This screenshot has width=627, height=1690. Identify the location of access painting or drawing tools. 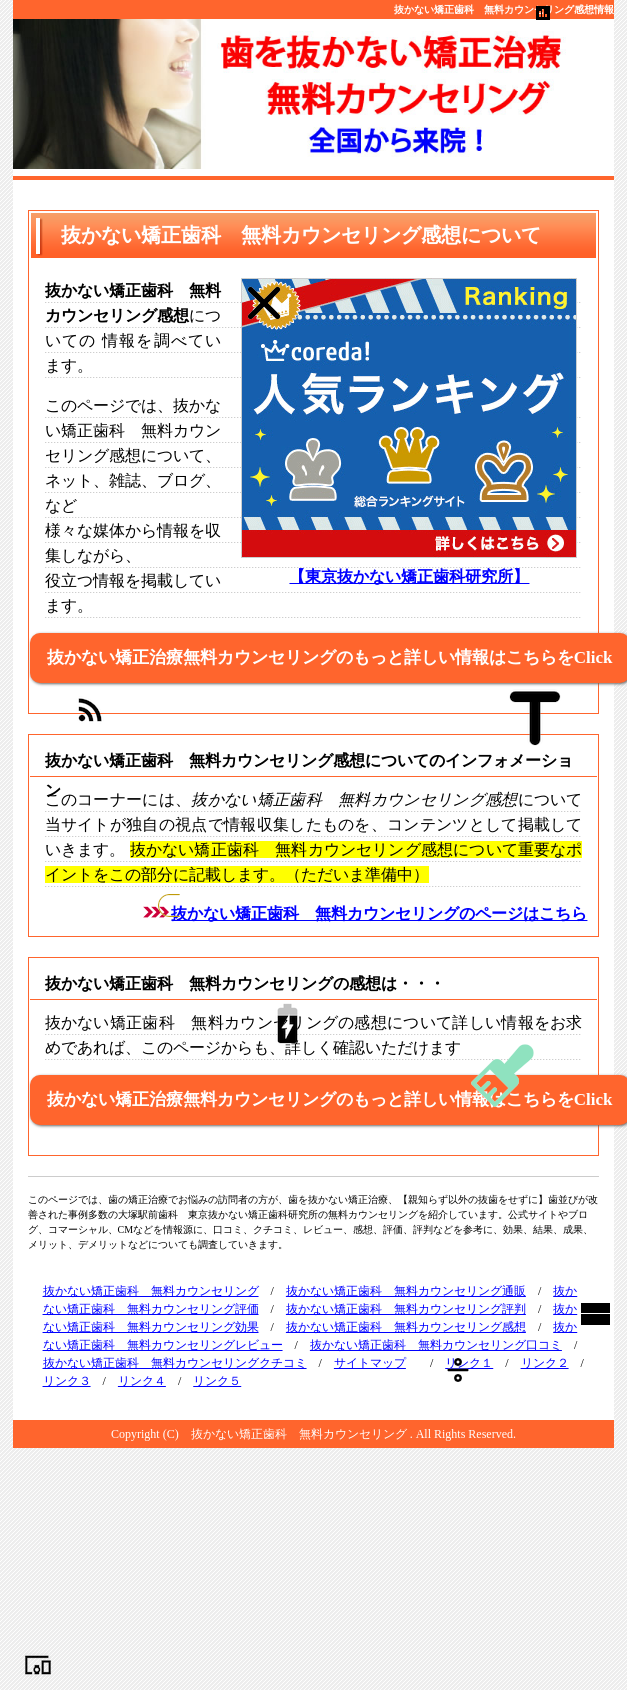
(503, 1074).